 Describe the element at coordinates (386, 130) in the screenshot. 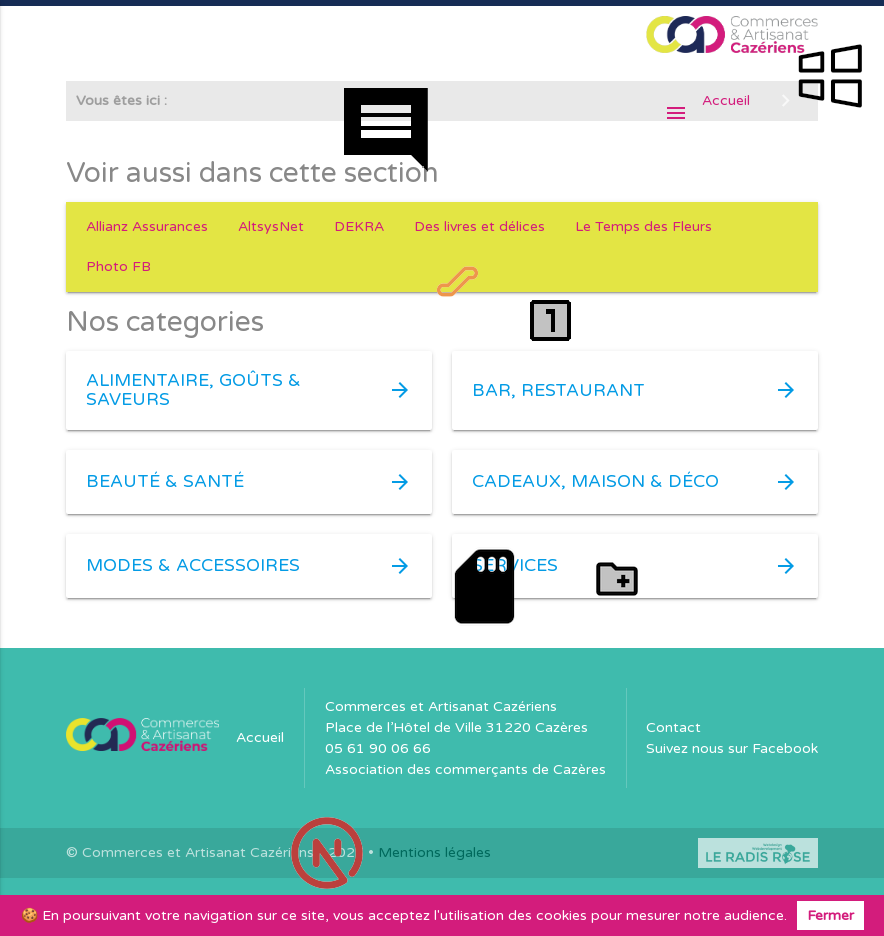

I see `open comments section` at that location.